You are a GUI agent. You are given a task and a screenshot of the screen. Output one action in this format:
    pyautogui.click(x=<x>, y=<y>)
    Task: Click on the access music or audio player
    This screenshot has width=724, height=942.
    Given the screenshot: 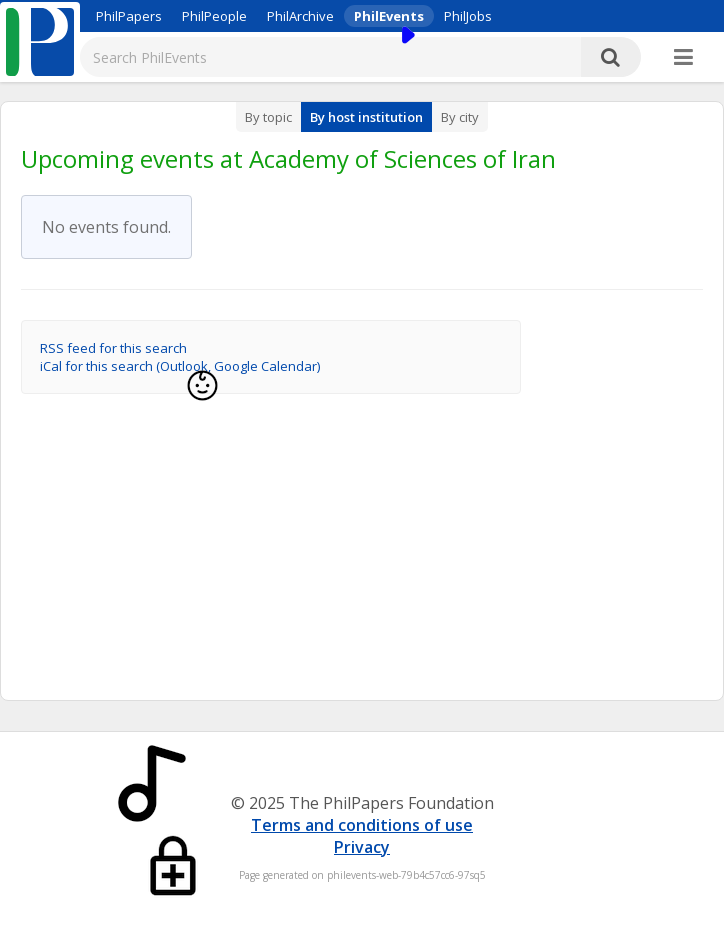 What is the action you would take?
    pyautogui.click(x=152, y=782)
    